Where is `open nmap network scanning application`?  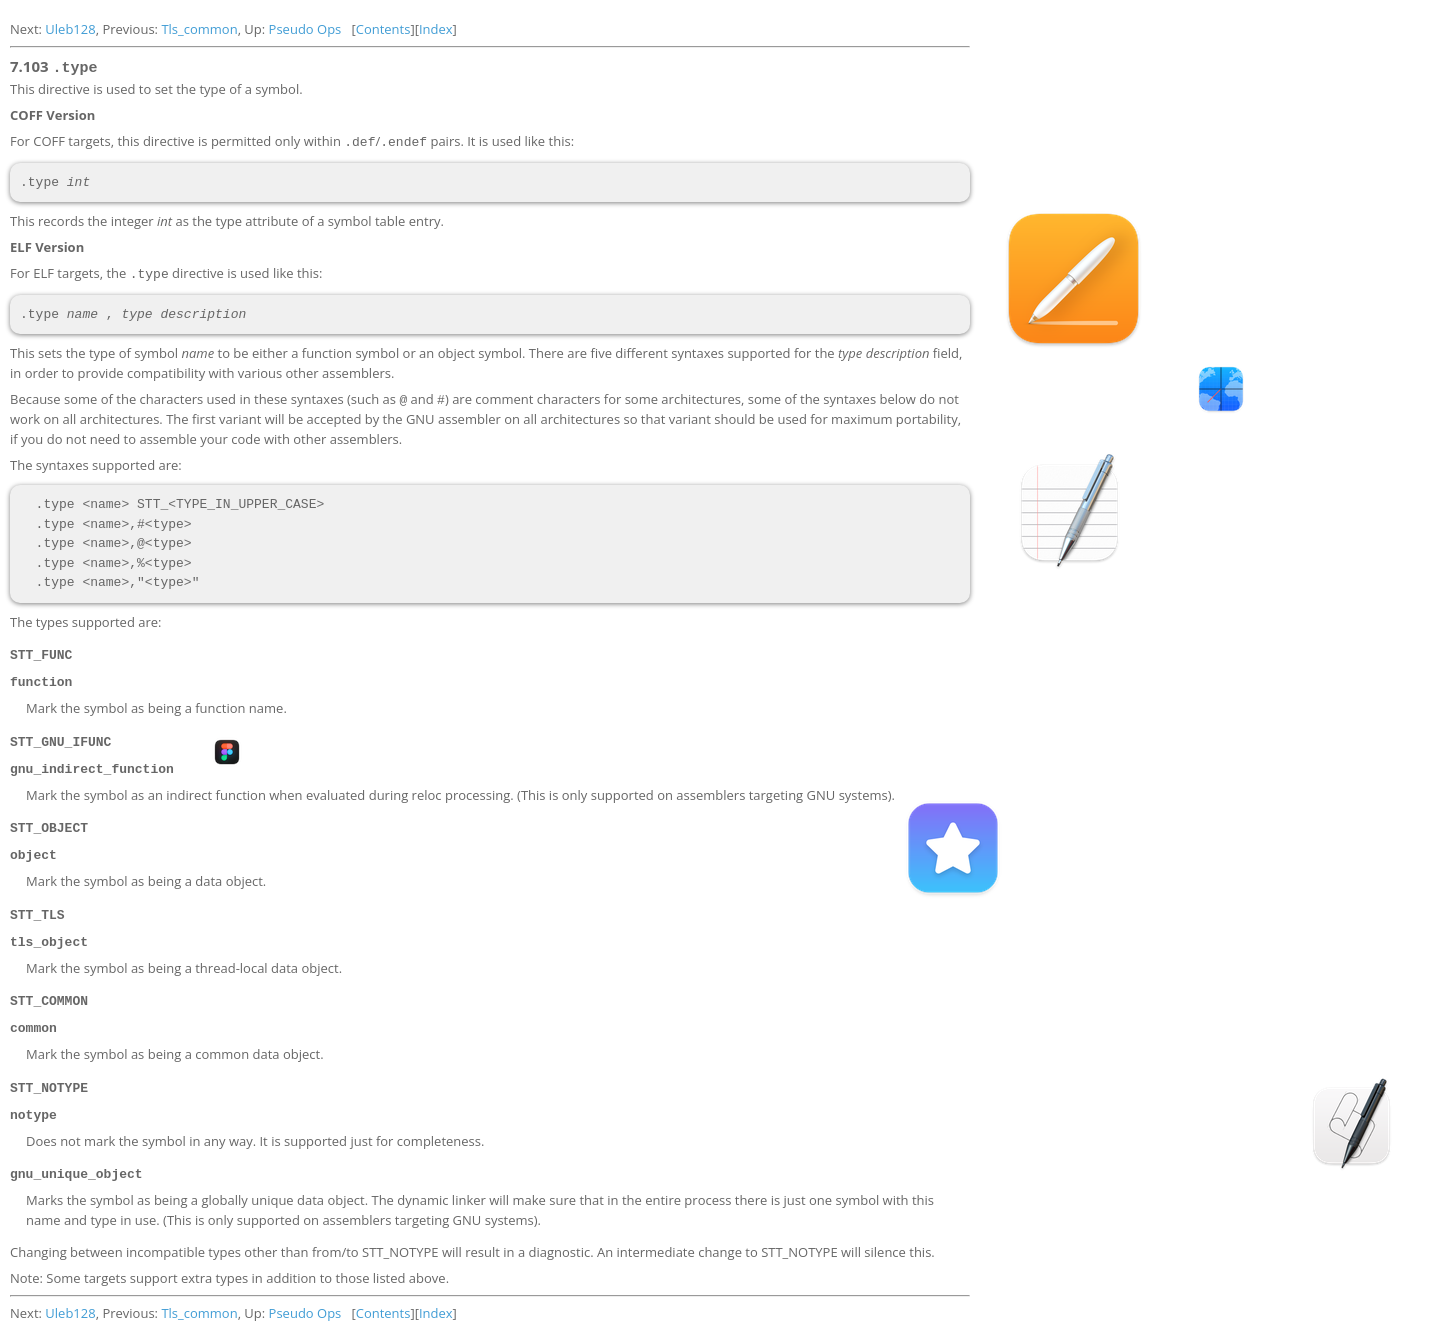
open nmap network scanning application is located at coordinates (1221, 389).